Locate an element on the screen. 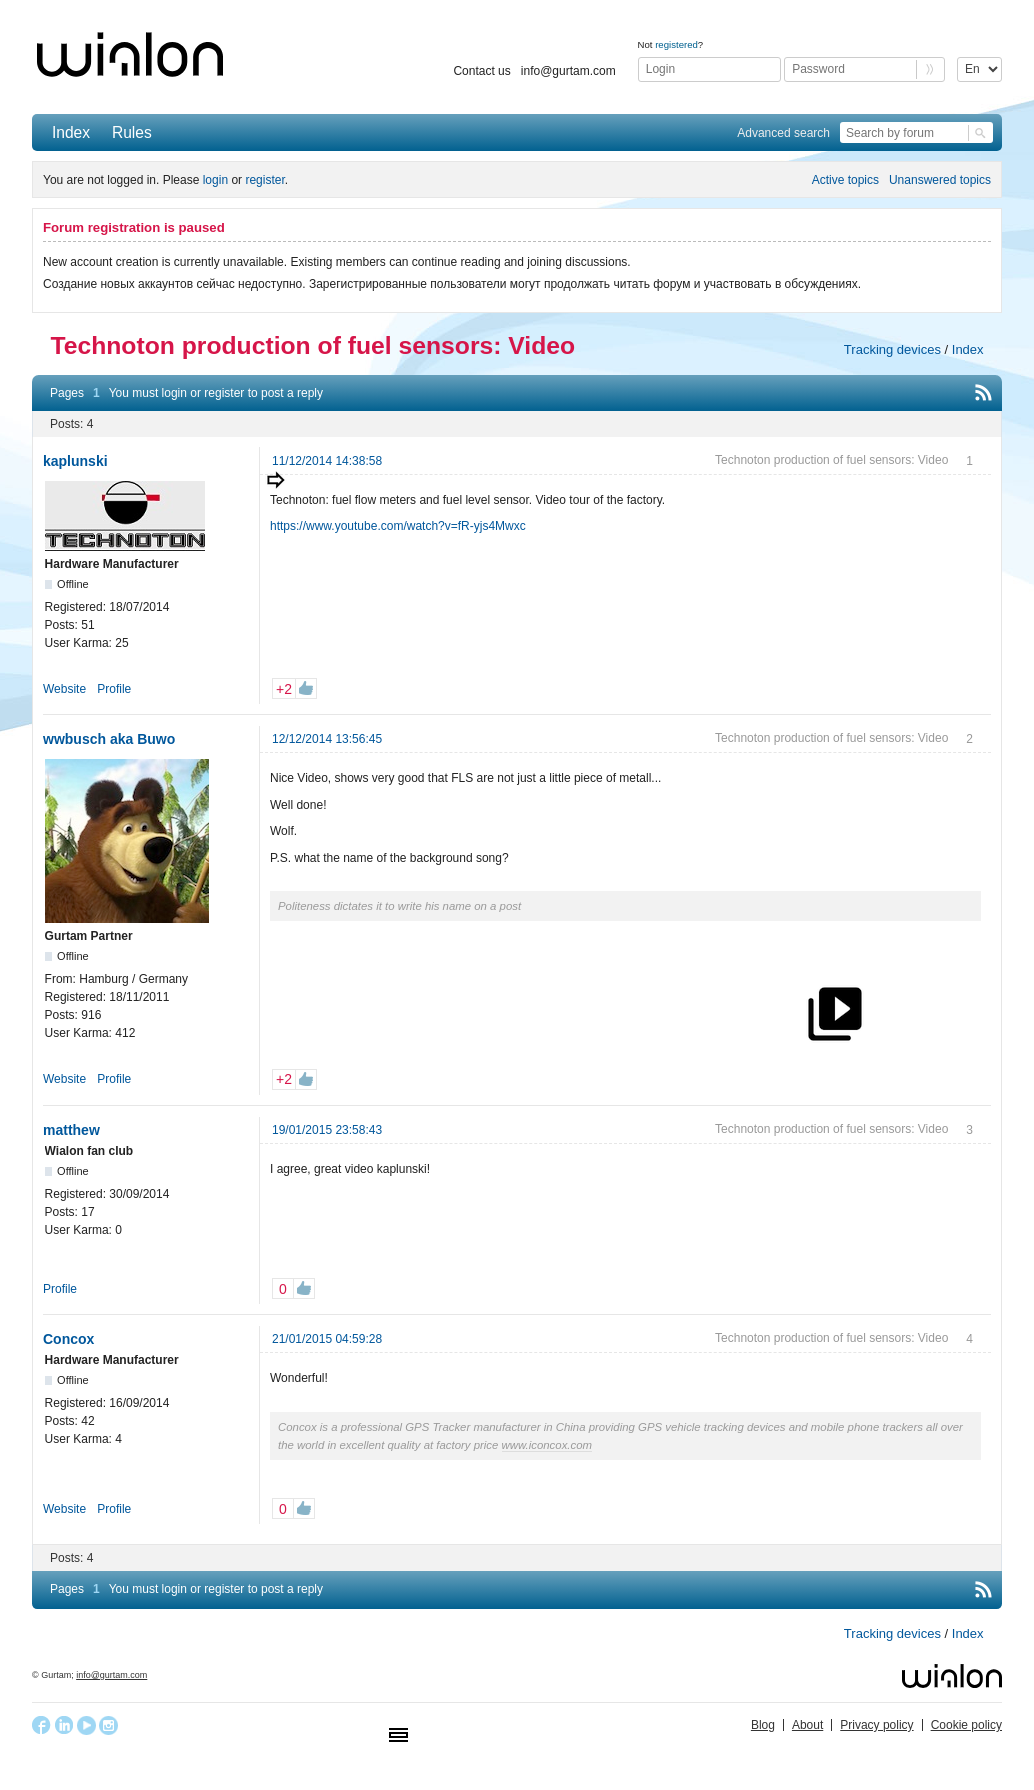 The height and width of the screenshot is (1790, 1034). access your video library is located at coordinates (835, 1014).